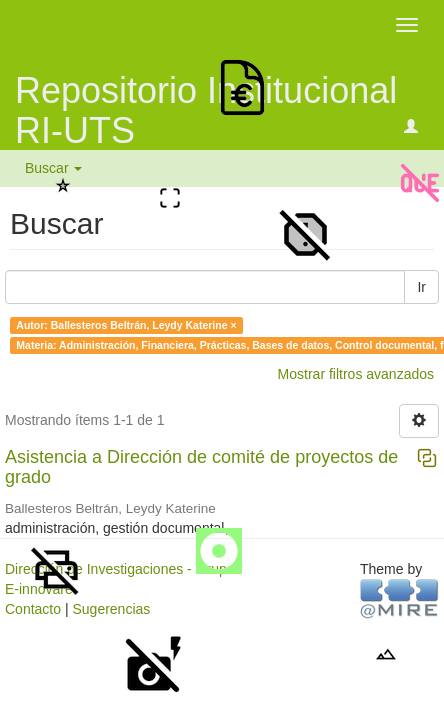 Image resolution: width=444 pixels, height=720 pixels. I want to click on view music album or collection, so click(219, 551).